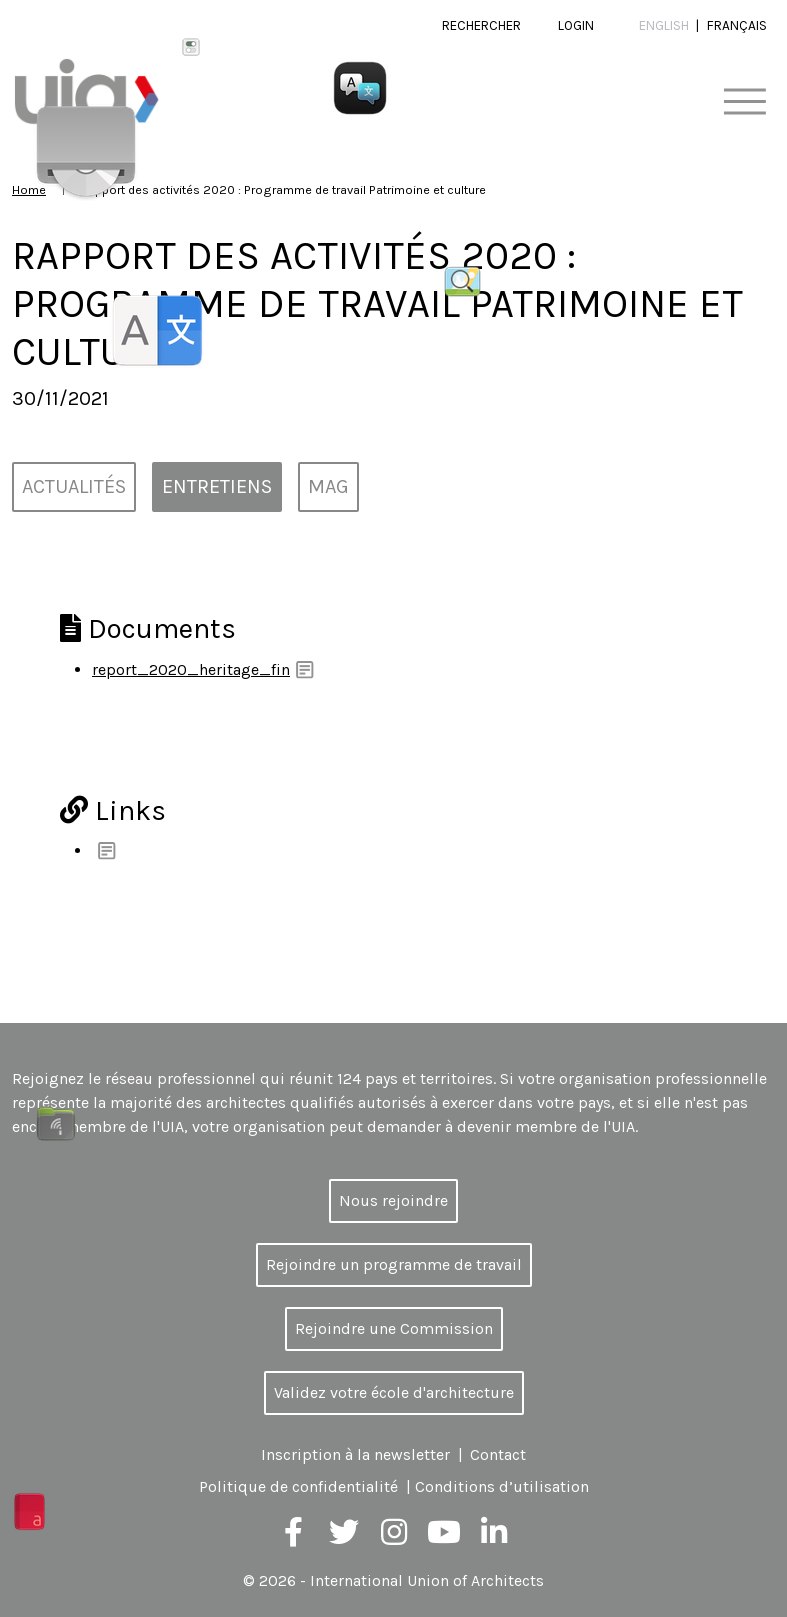 The height and width of the screenshot is (1617, 787). What do you see at coordinates (86, 145) in the screenshot?
I see `access optical drive or CD/DVD reader` at bounding box center [86, 145].